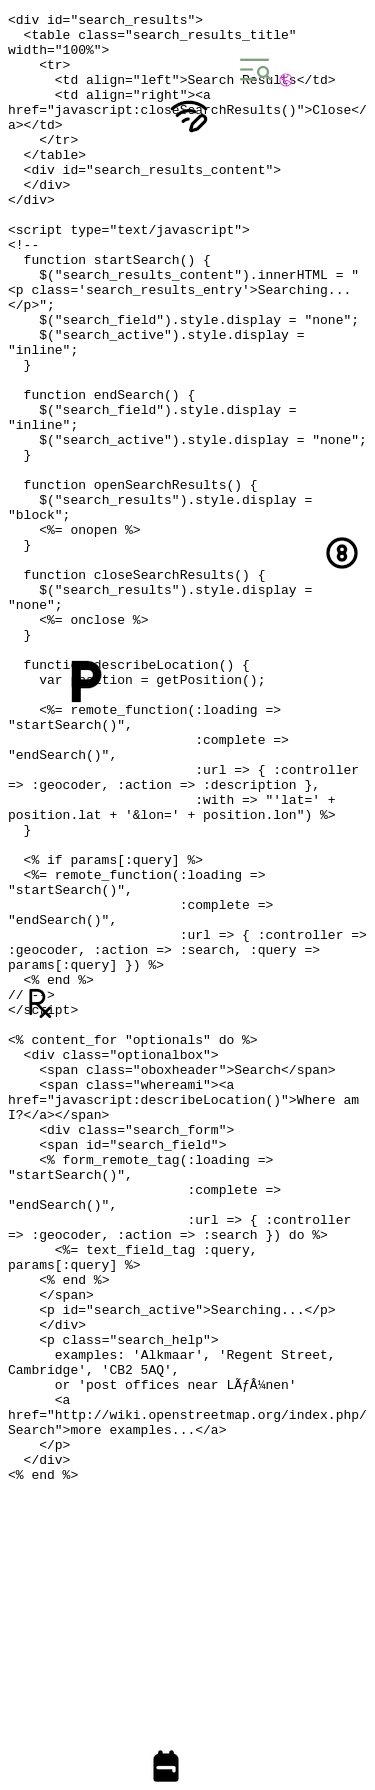 This screenshot has height=1790, width=375. What do you see at coordinates (189, 114) in the screenshot?
I see `edit or rename wifi network settings` at bounding box center [189, 114].